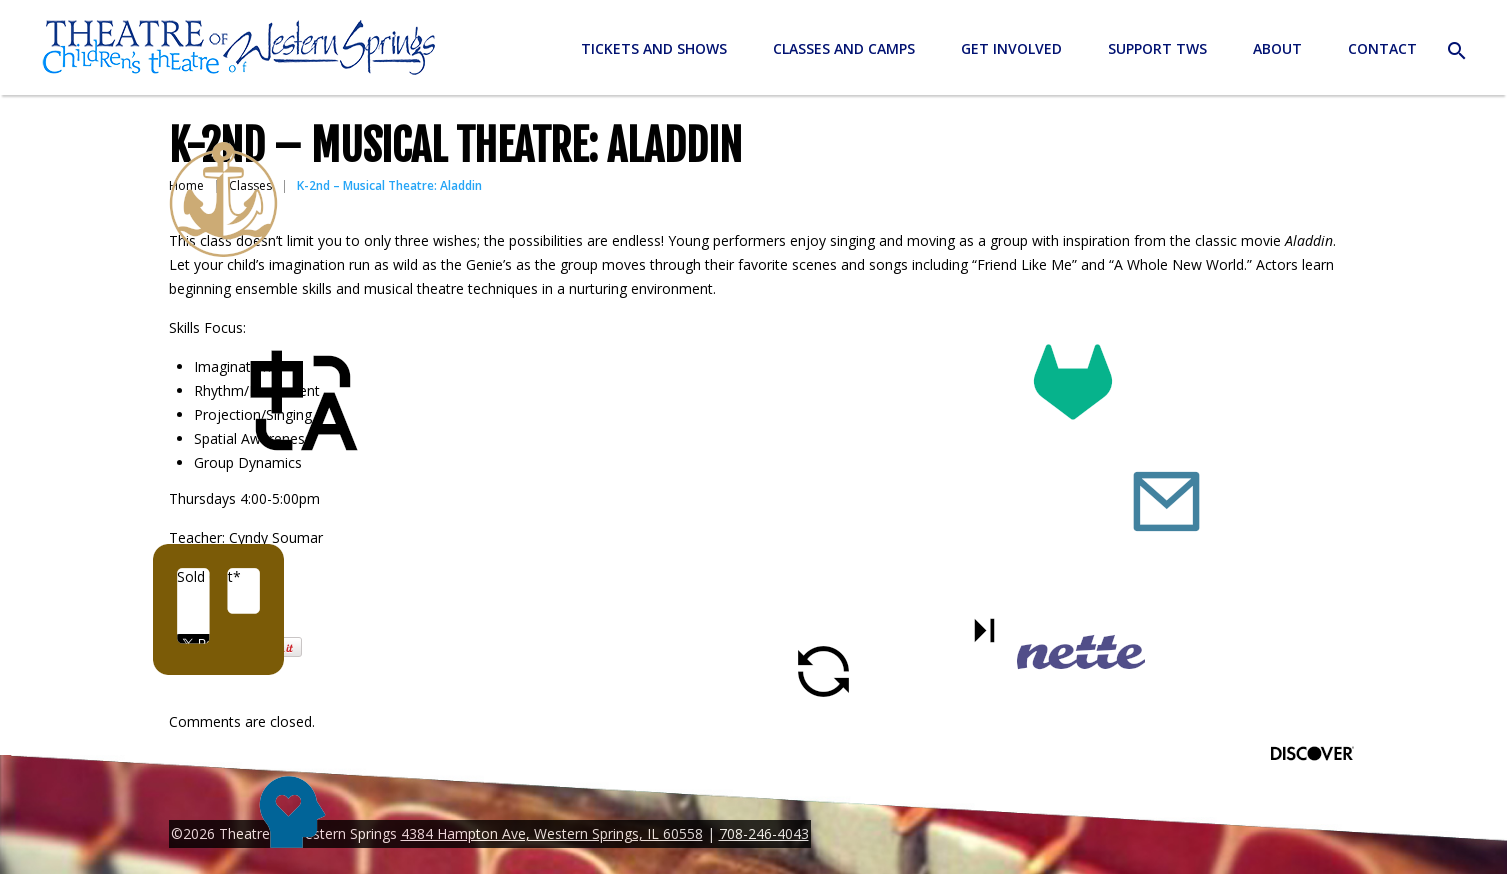 The height and width of the screenshot is (874, 1507). What do you see at coordinates (1312, 753) in the screenshot?
I see `pay with Discover card` at bounding box center [1312, 753].